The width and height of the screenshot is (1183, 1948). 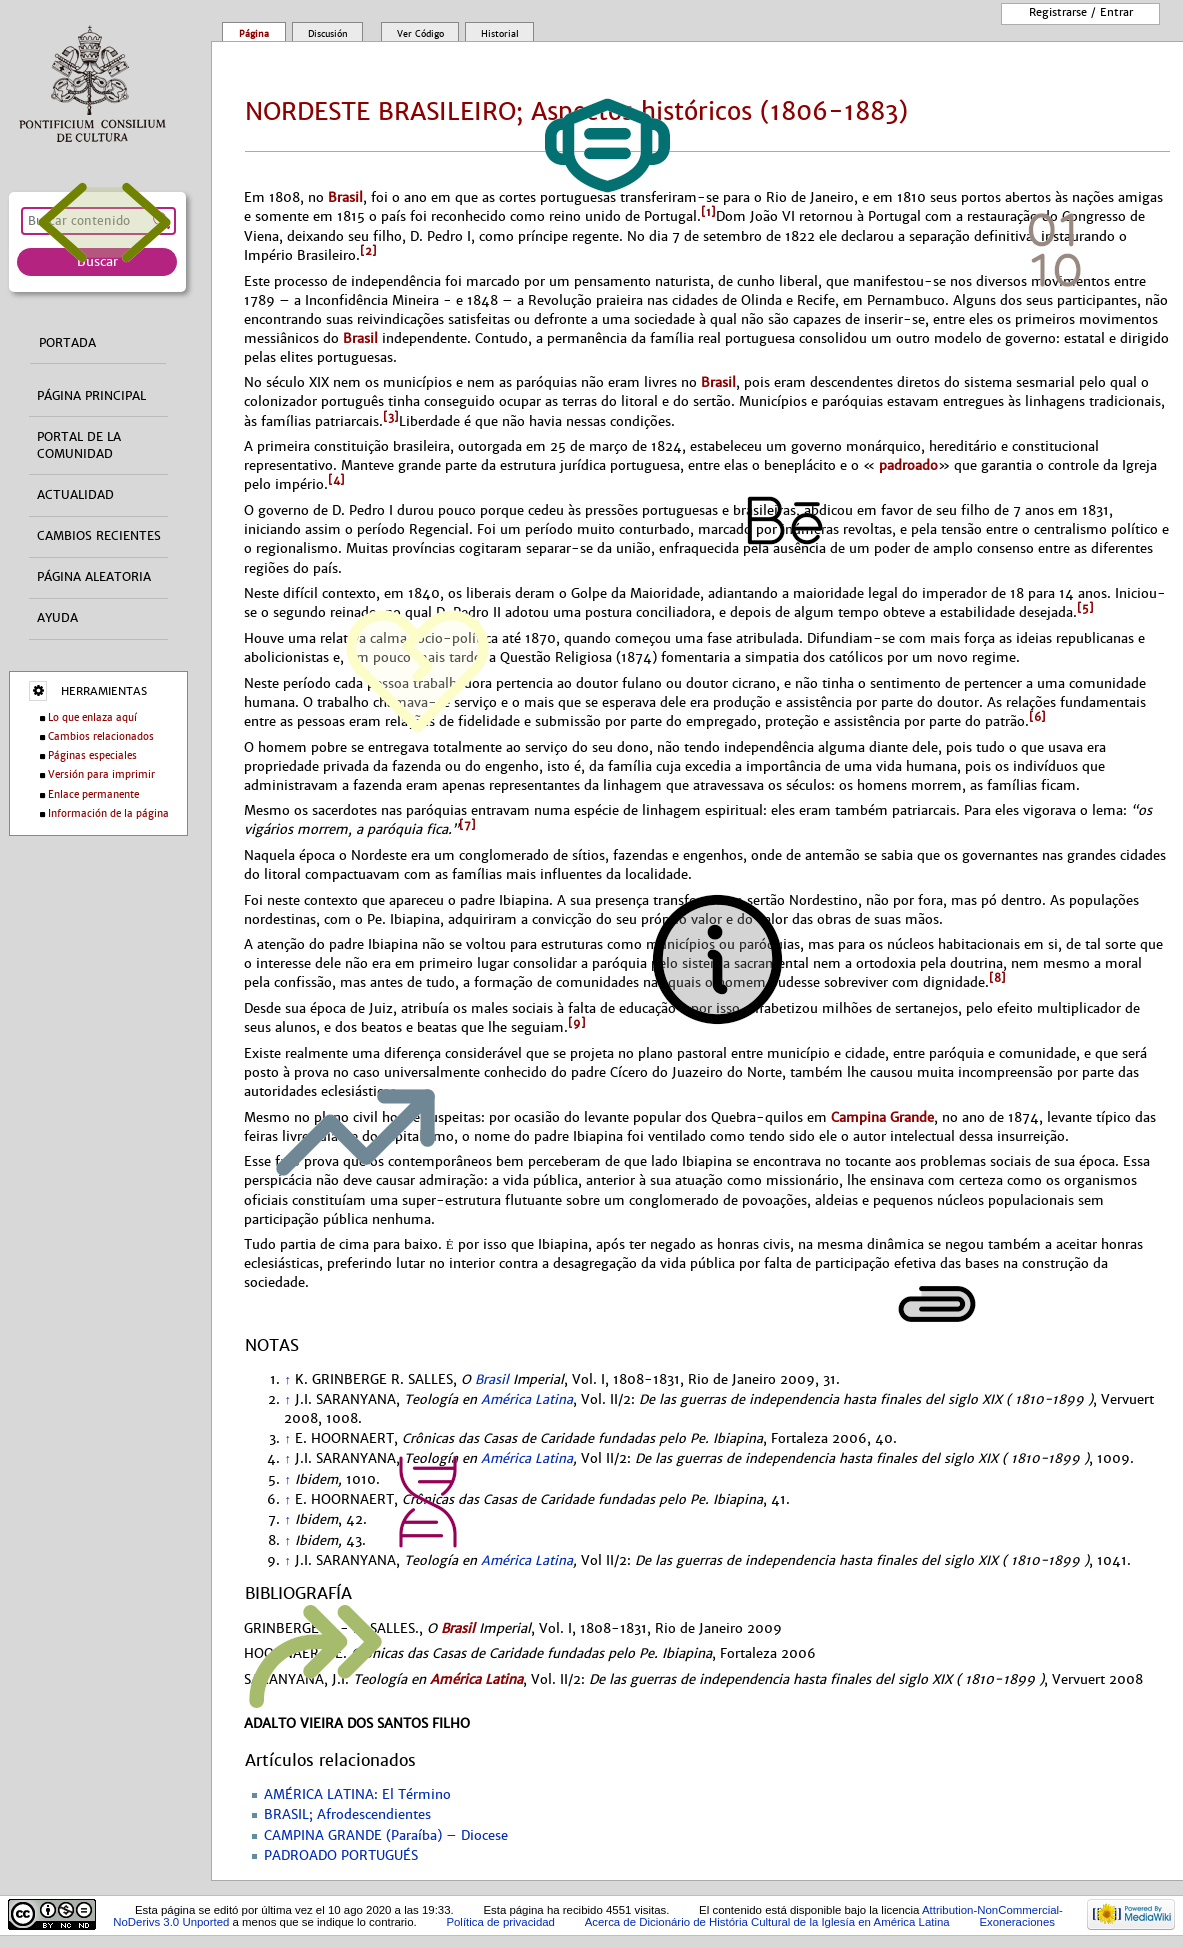 What do you see at coordinates (937, 1304) in the screenshot?
I see `attach a file to your message` at bounding box center [937, 1304].